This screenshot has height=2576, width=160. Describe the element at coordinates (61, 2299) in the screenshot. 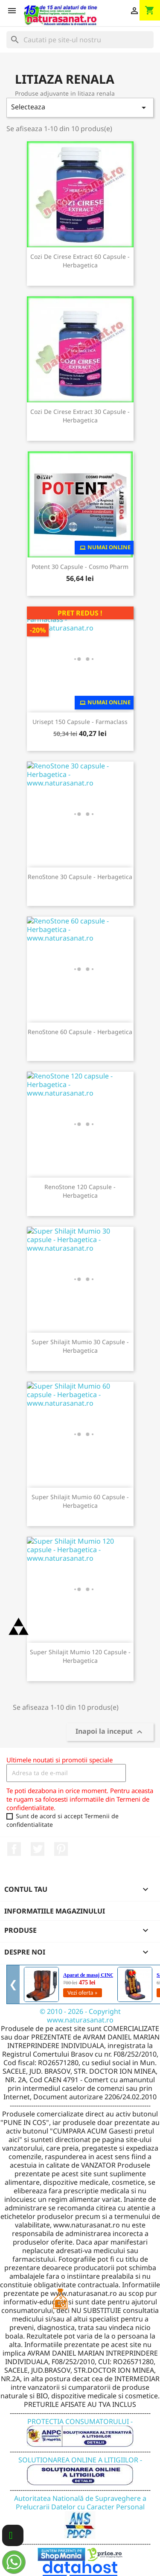

I see `access alchemy or potion crafting` at that location.